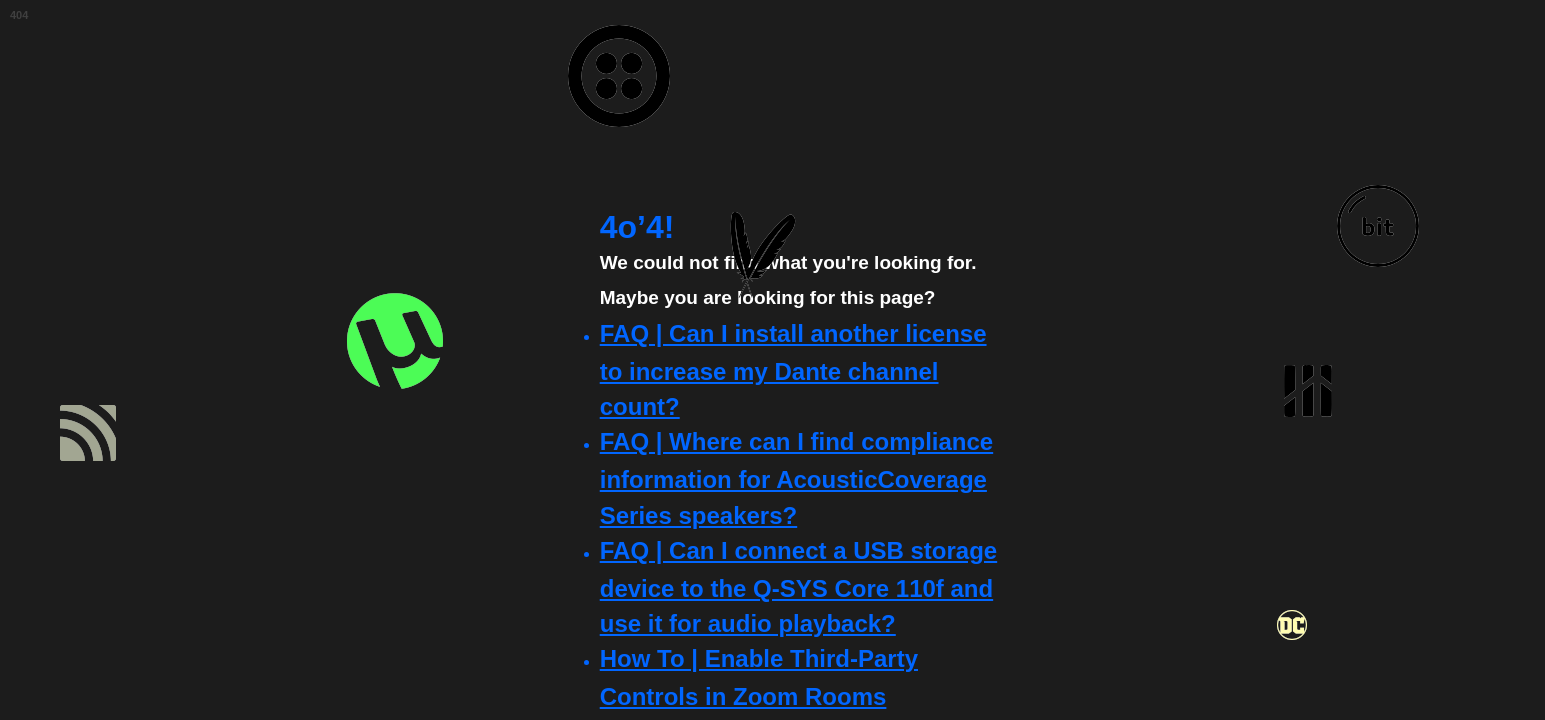  I want to click on MQTT protocol or messaging service integration, so click(88, 433).